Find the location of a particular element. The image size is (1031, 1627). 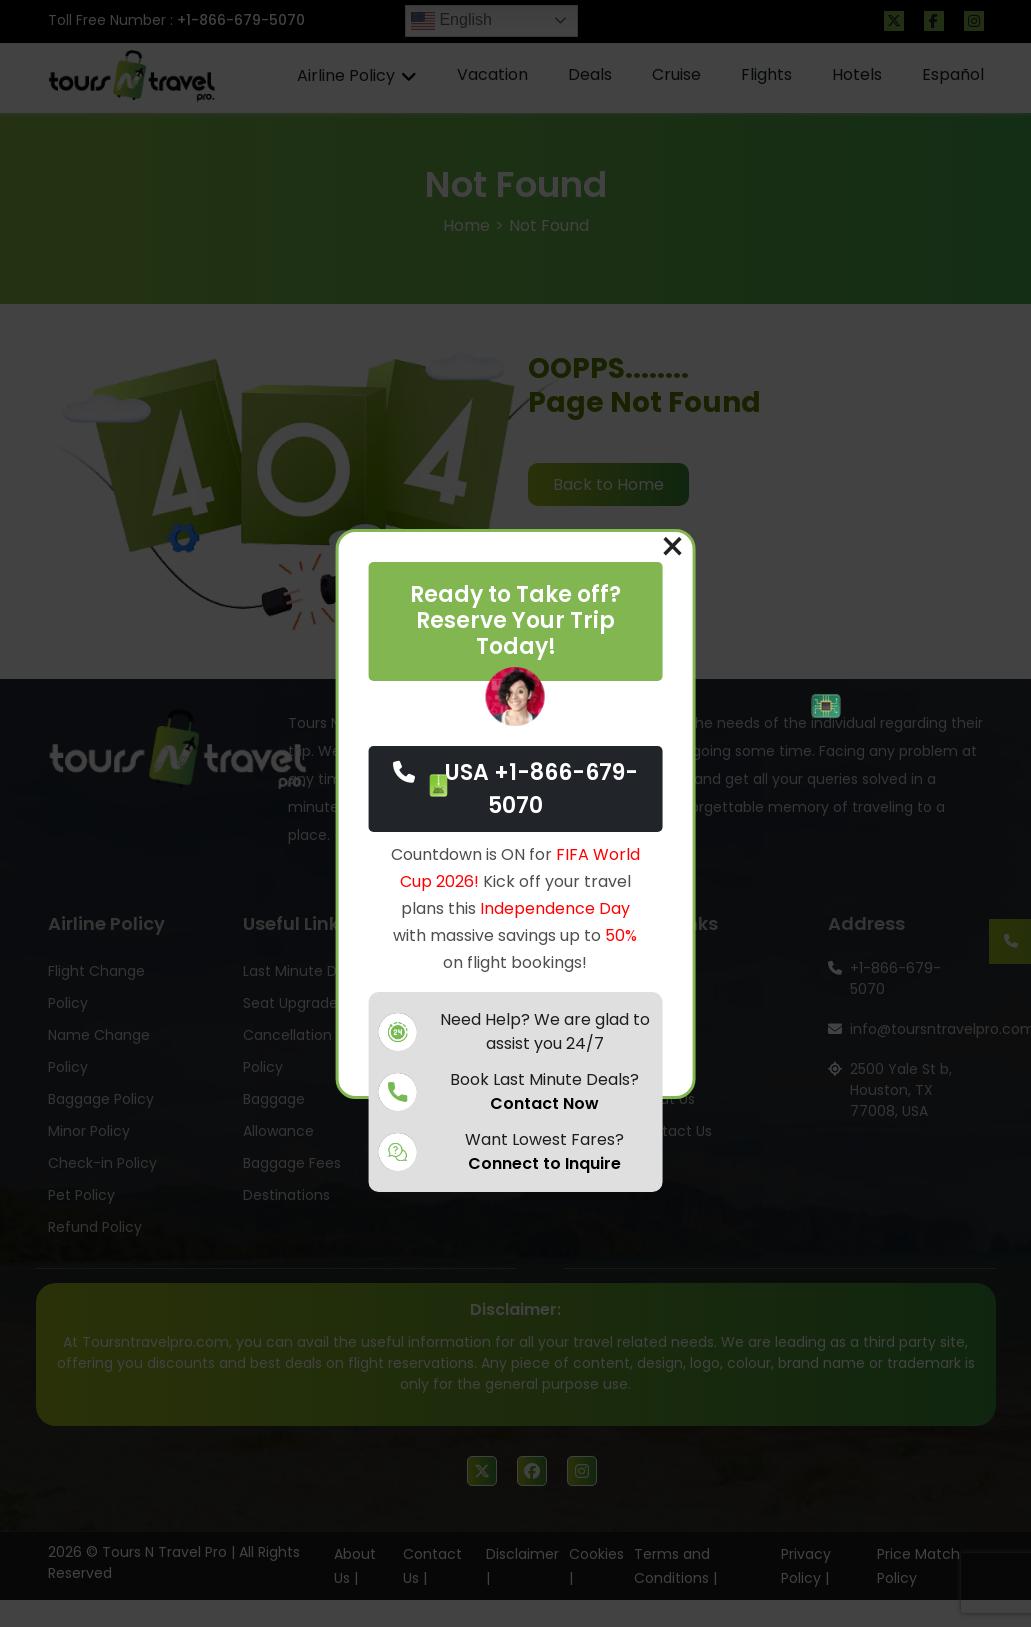

open jockey hardware monitoring app is located at coordinates (826, 706).